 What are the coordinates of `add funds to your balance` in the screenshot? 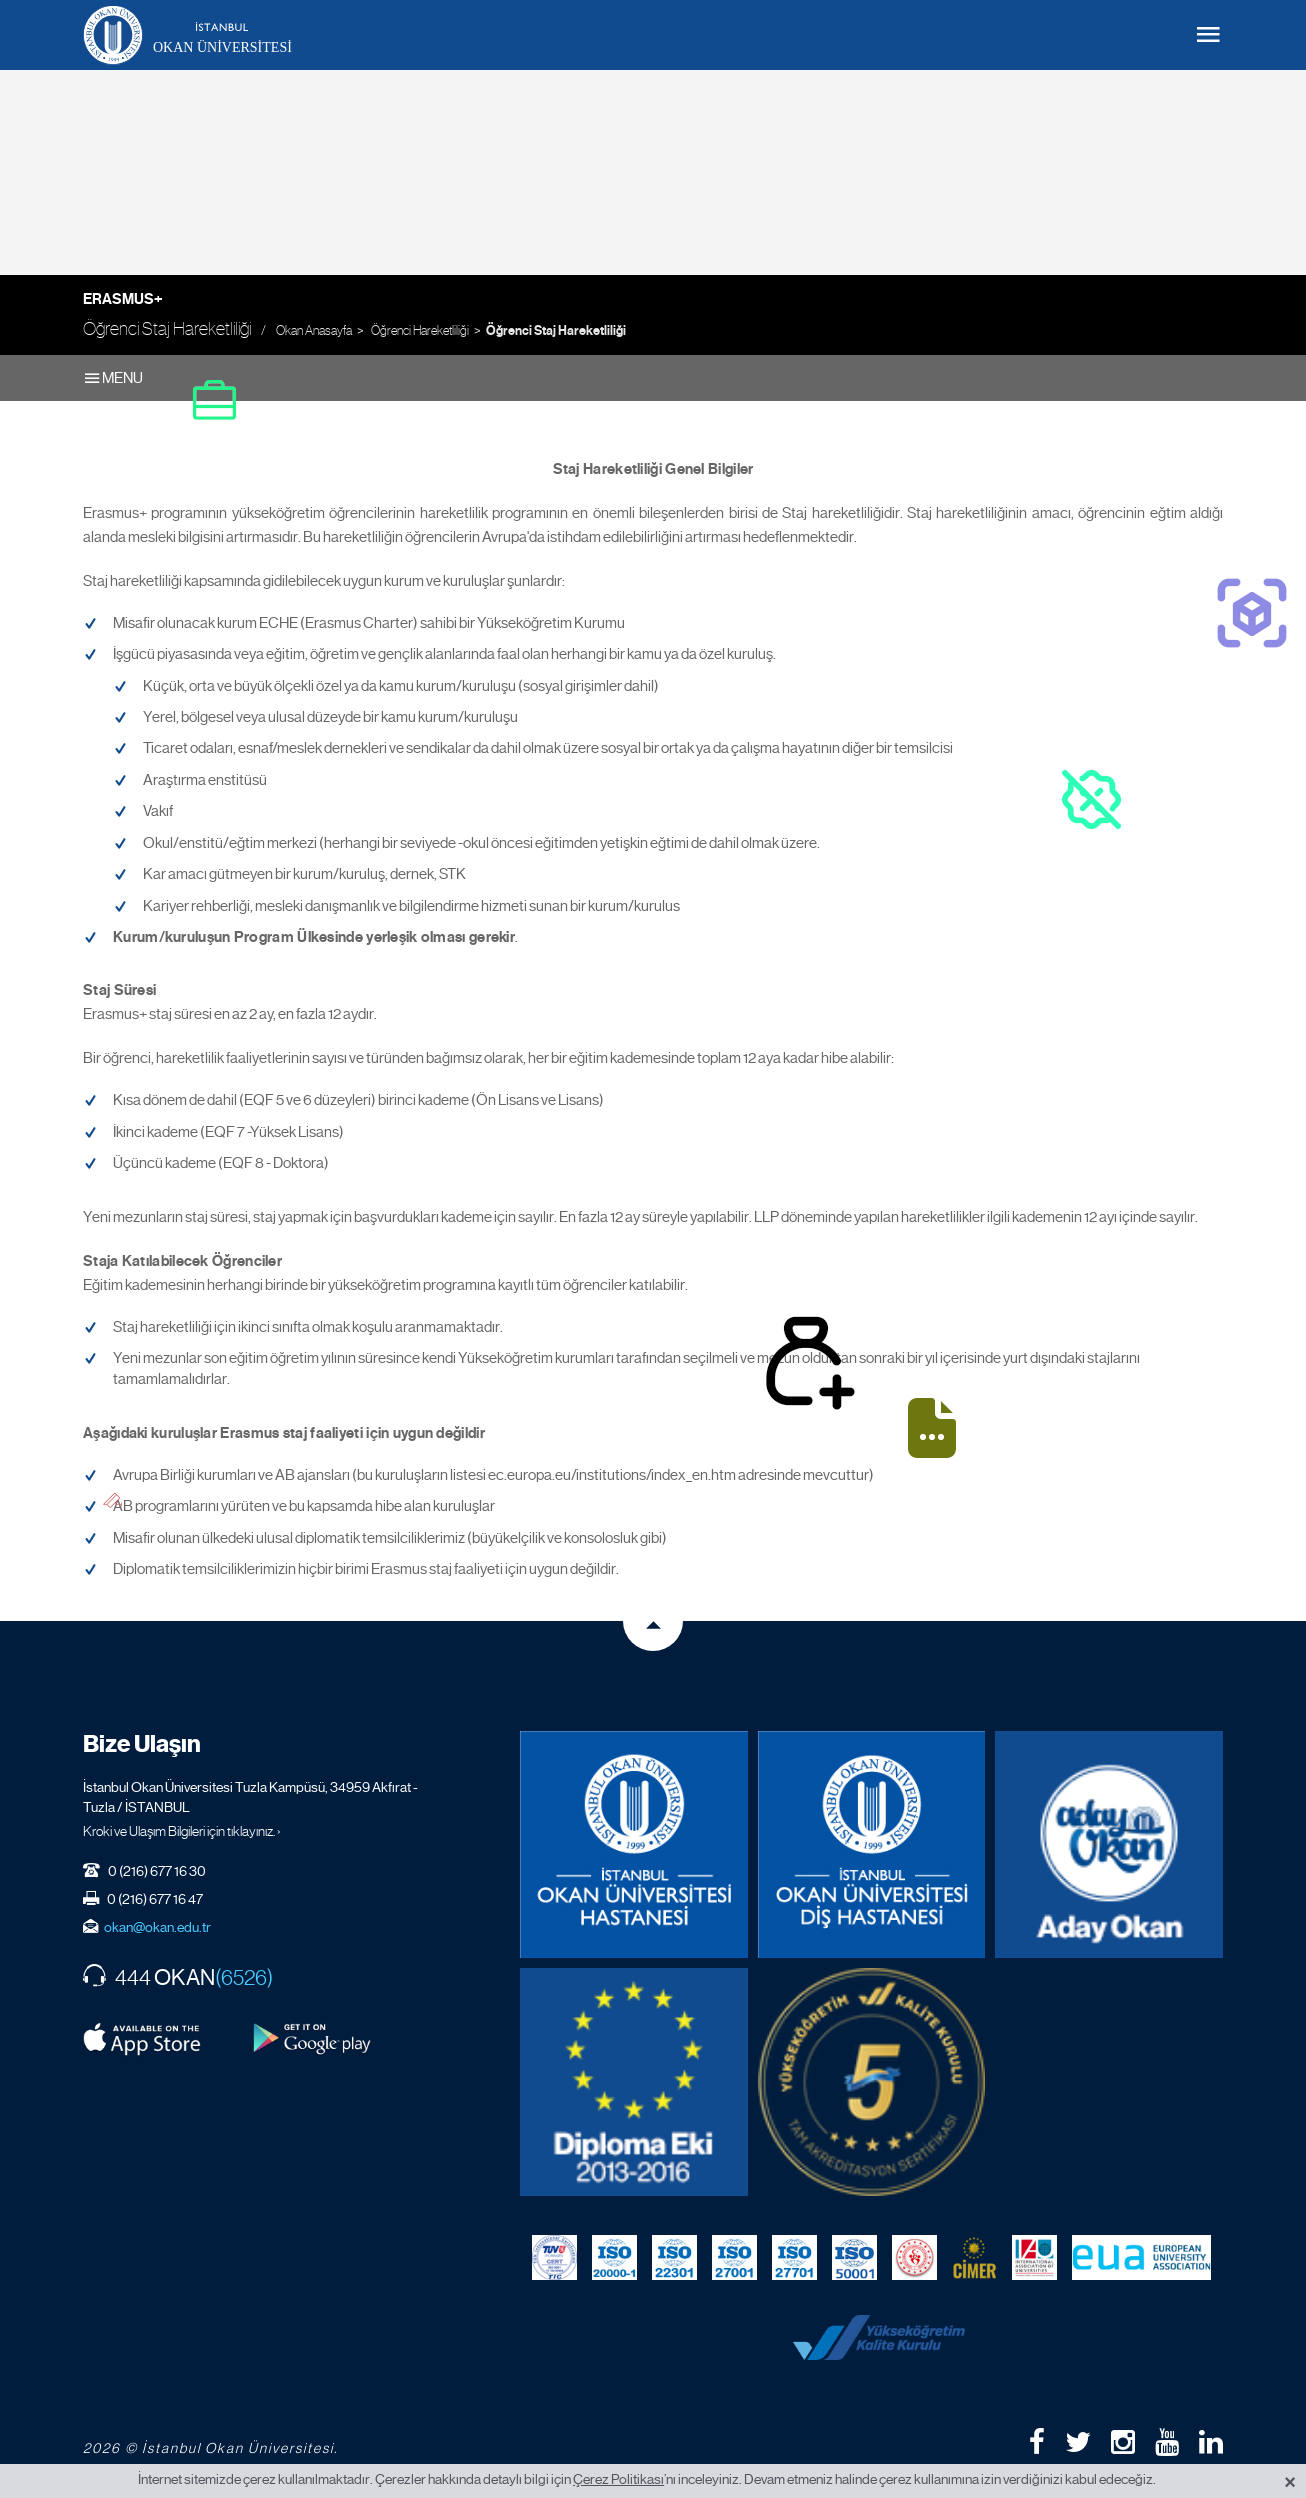 It's located at (806, 1361).